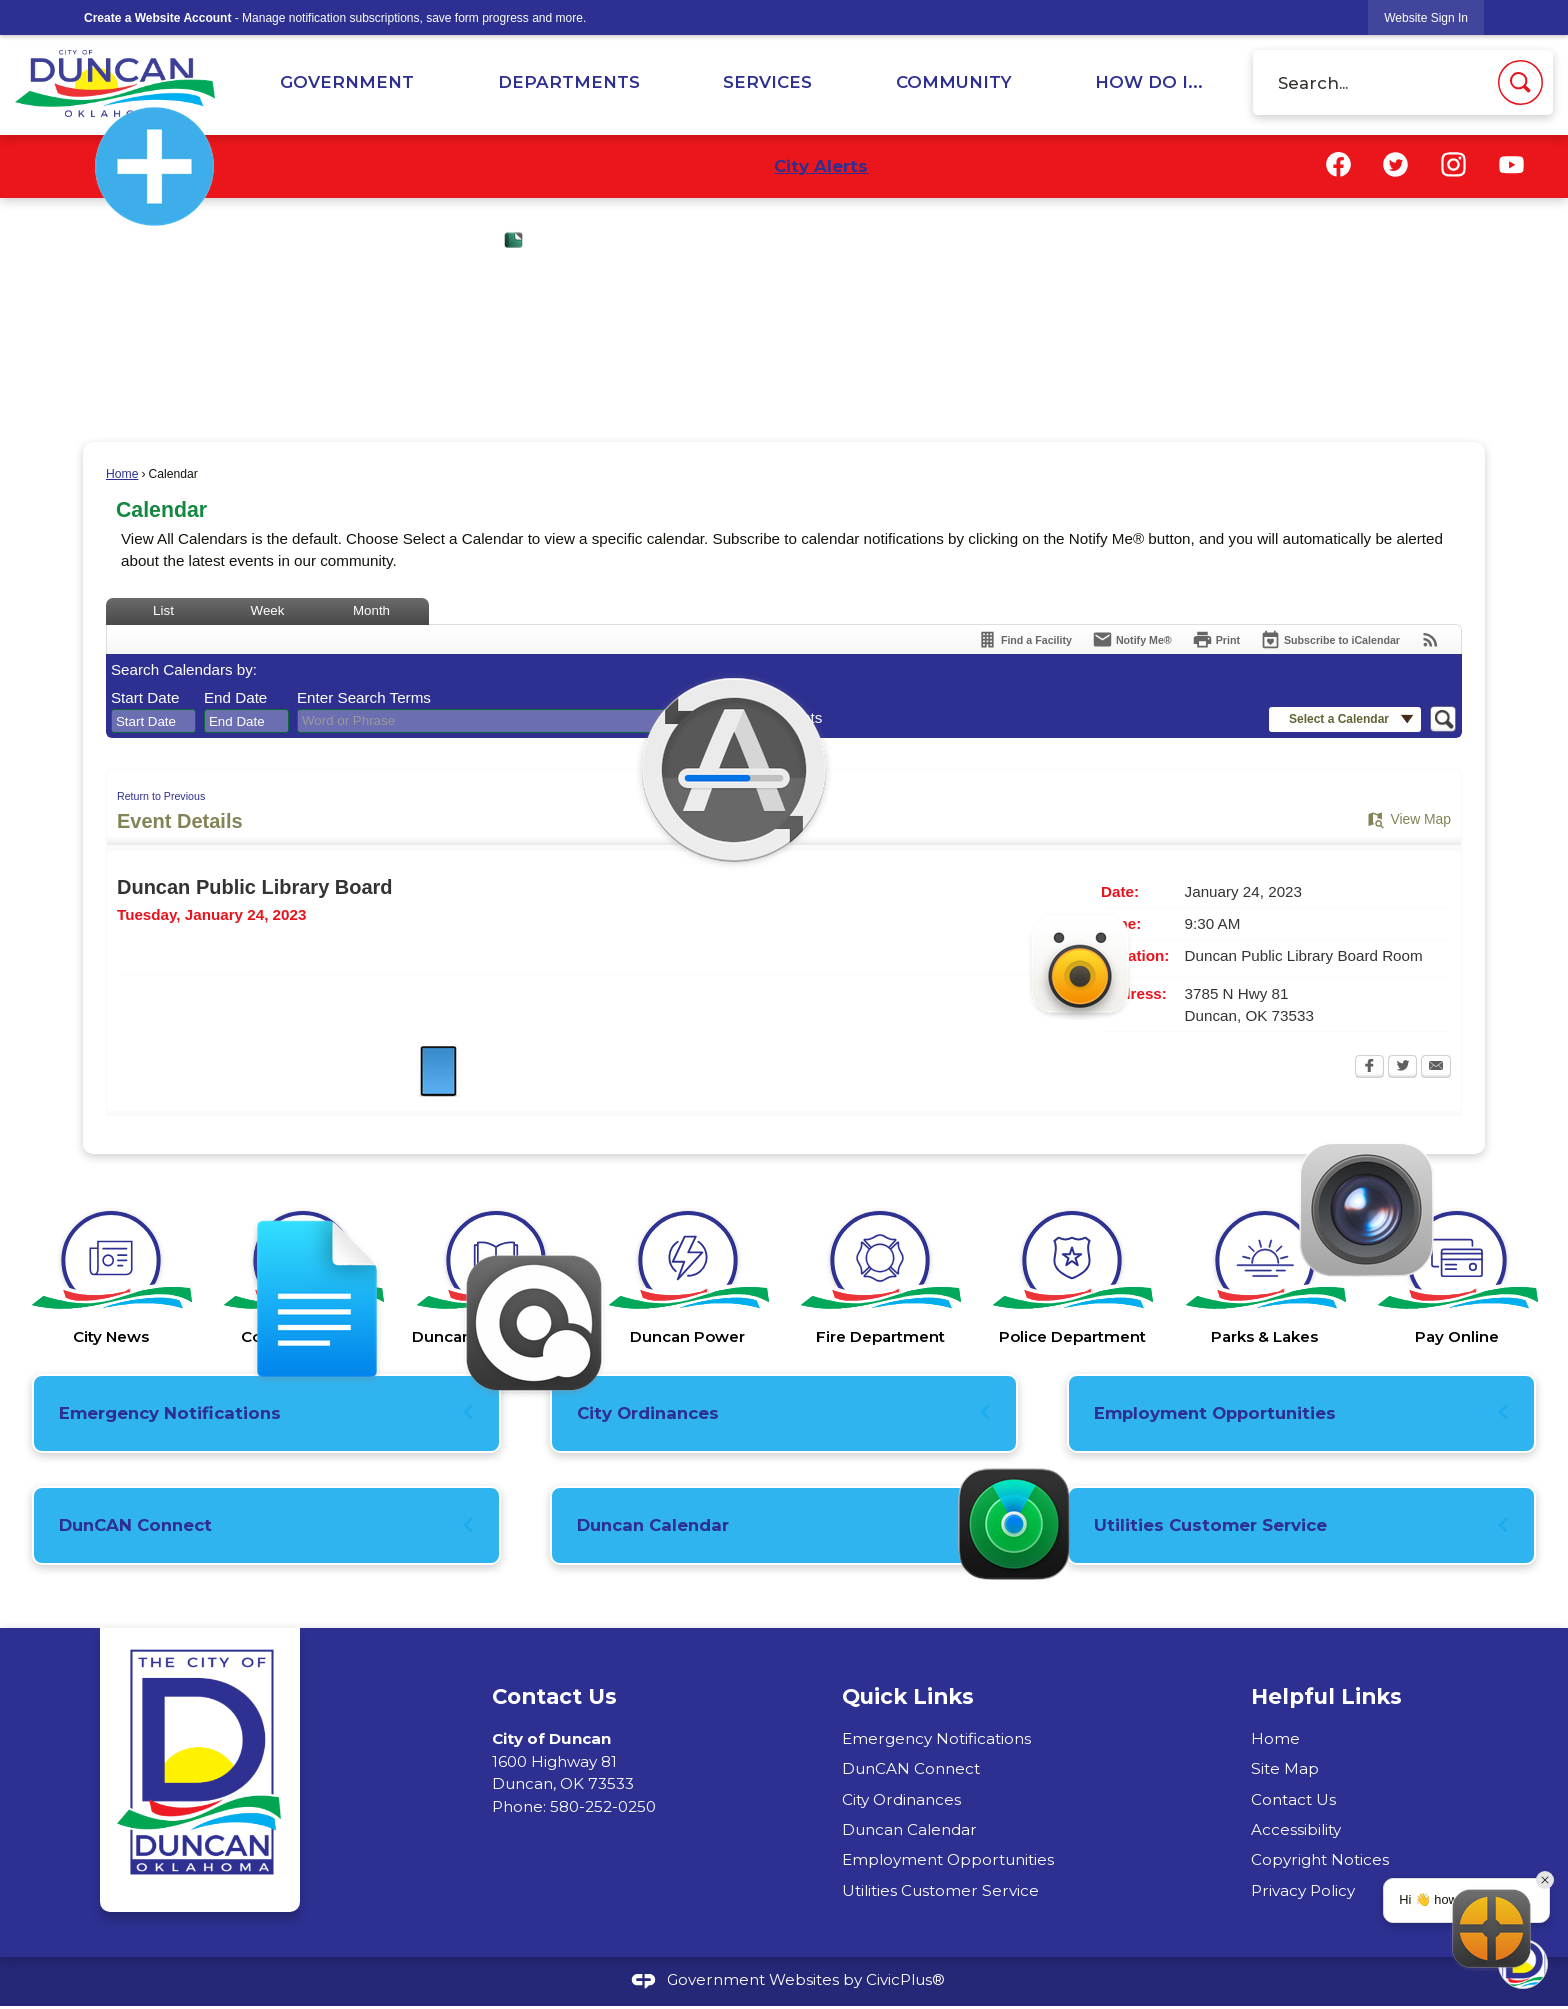  What do you see at coordinates (1366, 1209) in the screenshot?
I see `open the camera app` at bounding box center [1366, 1209].